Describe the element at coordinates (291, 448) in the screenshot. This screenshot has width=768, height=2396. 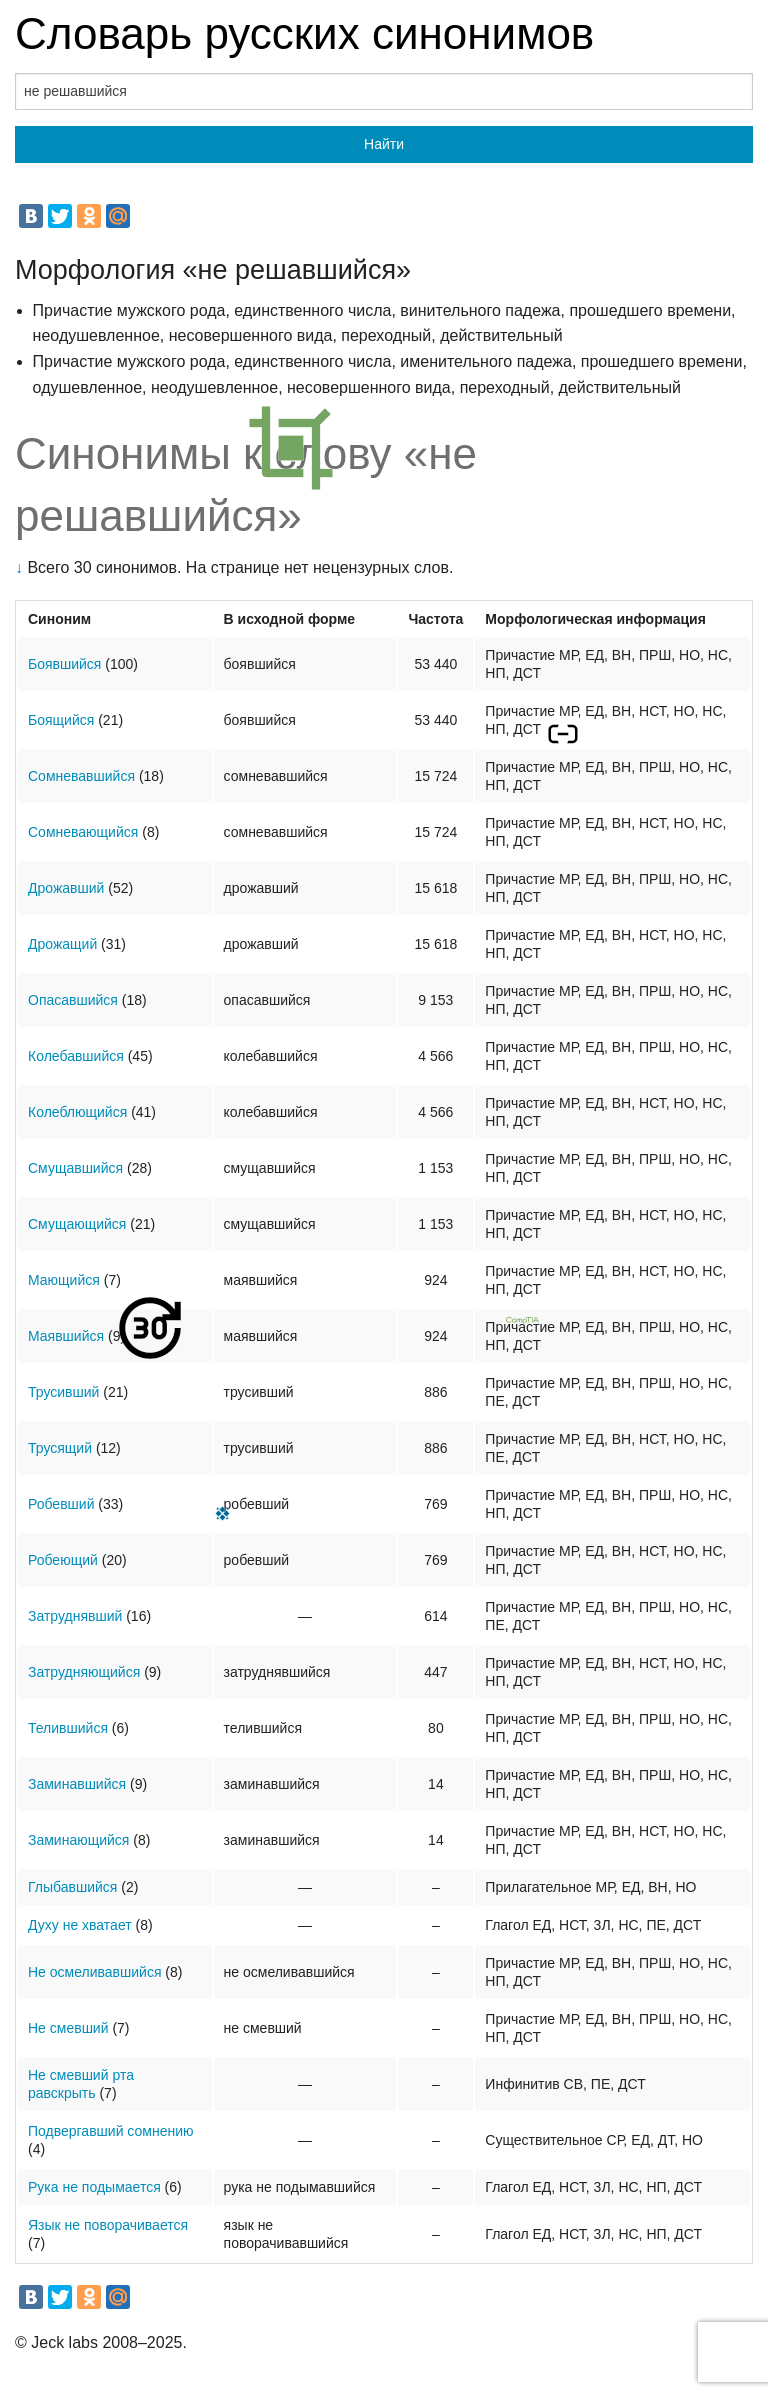
I see `crop an image or photo` at that location.